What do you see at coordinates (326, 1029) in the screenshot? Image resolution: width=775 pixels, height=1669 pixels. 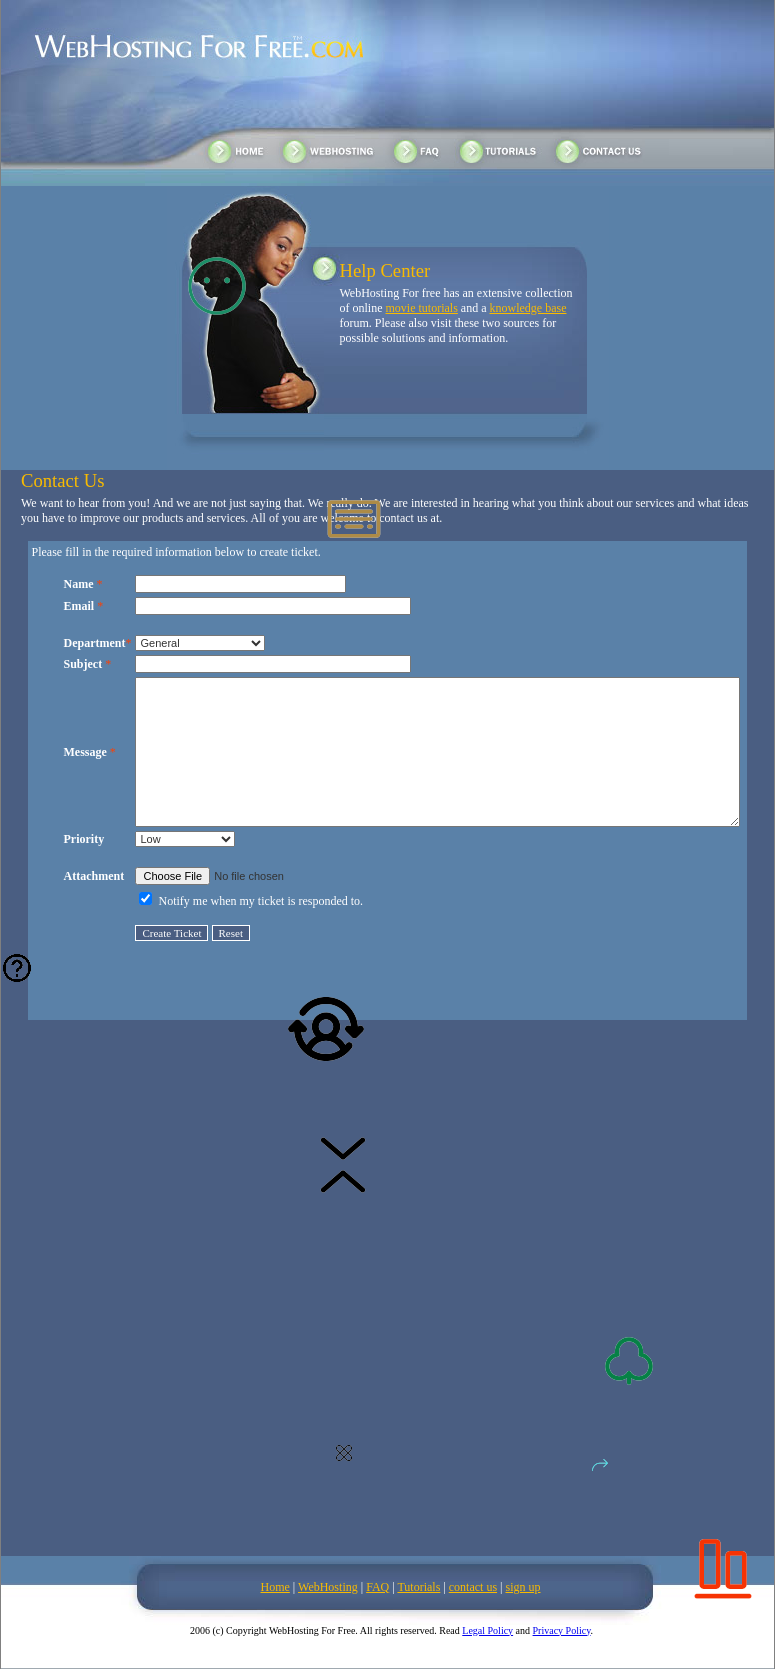 I see `switch between user accounts` at bounding box center [326, 1029].